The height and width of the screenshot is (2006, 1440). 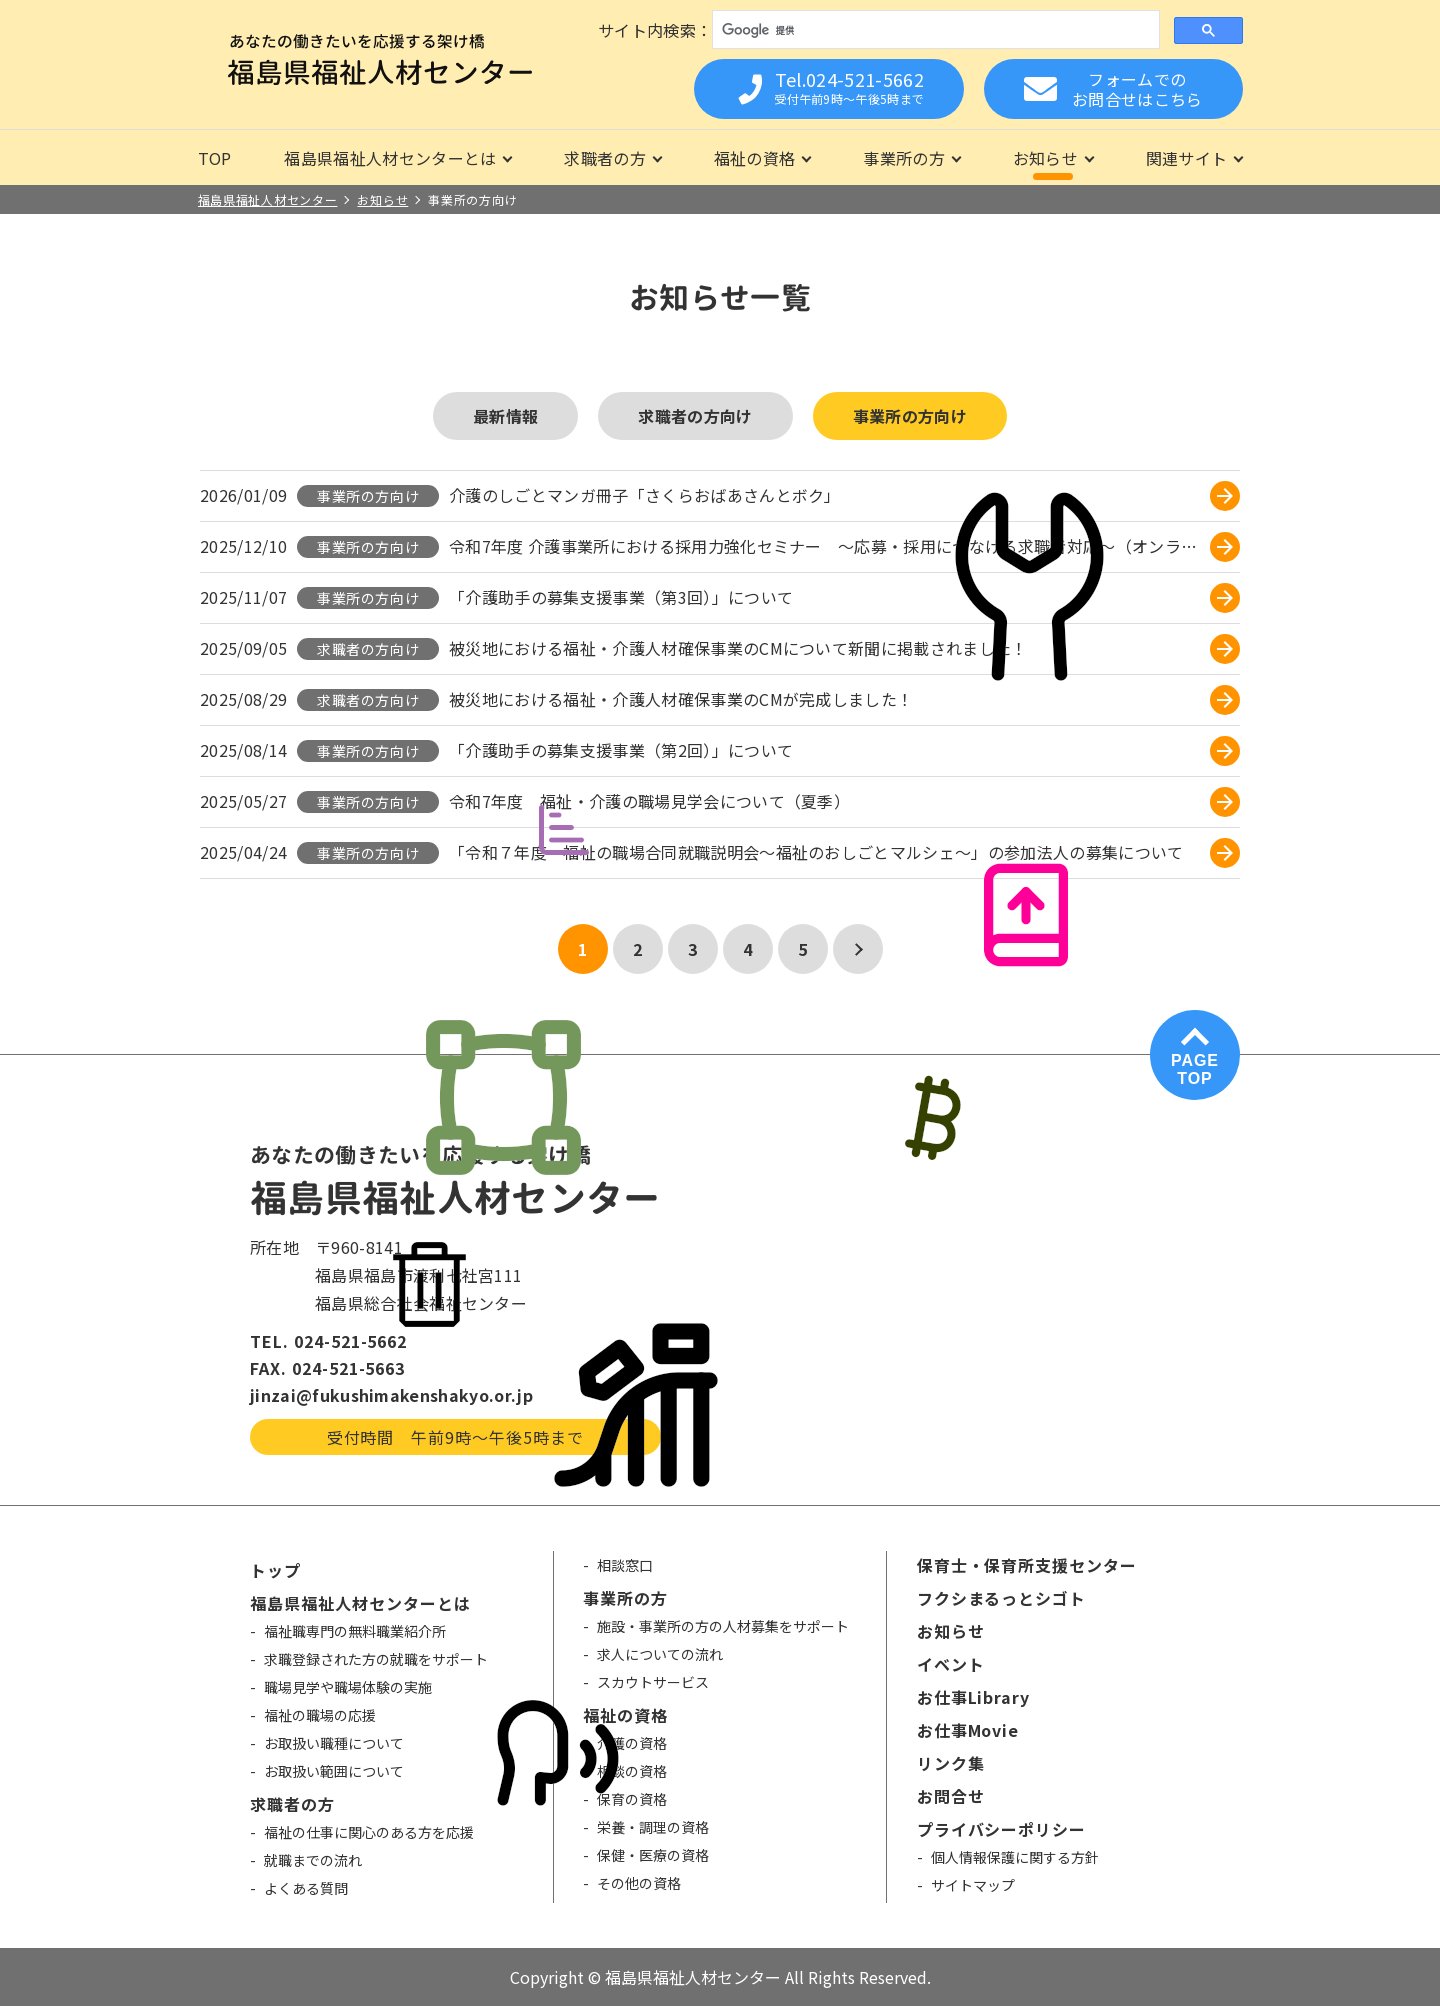 What do you see at coordinates (429, 1284) in the screenshot?
I see `delete selected item` at bounding box center [429, 1284].